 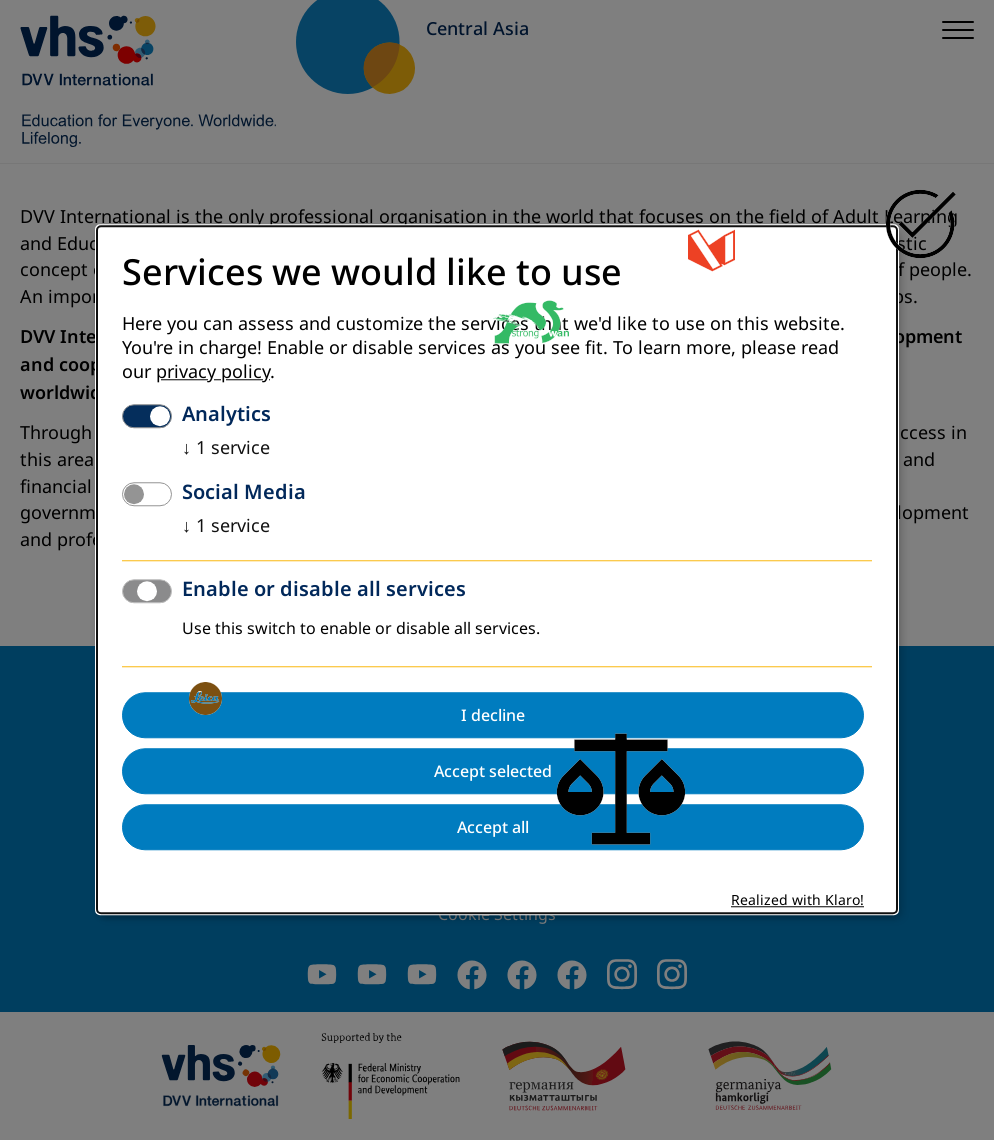 I want to click on cachet status page logo, so click(x=921, y=224).